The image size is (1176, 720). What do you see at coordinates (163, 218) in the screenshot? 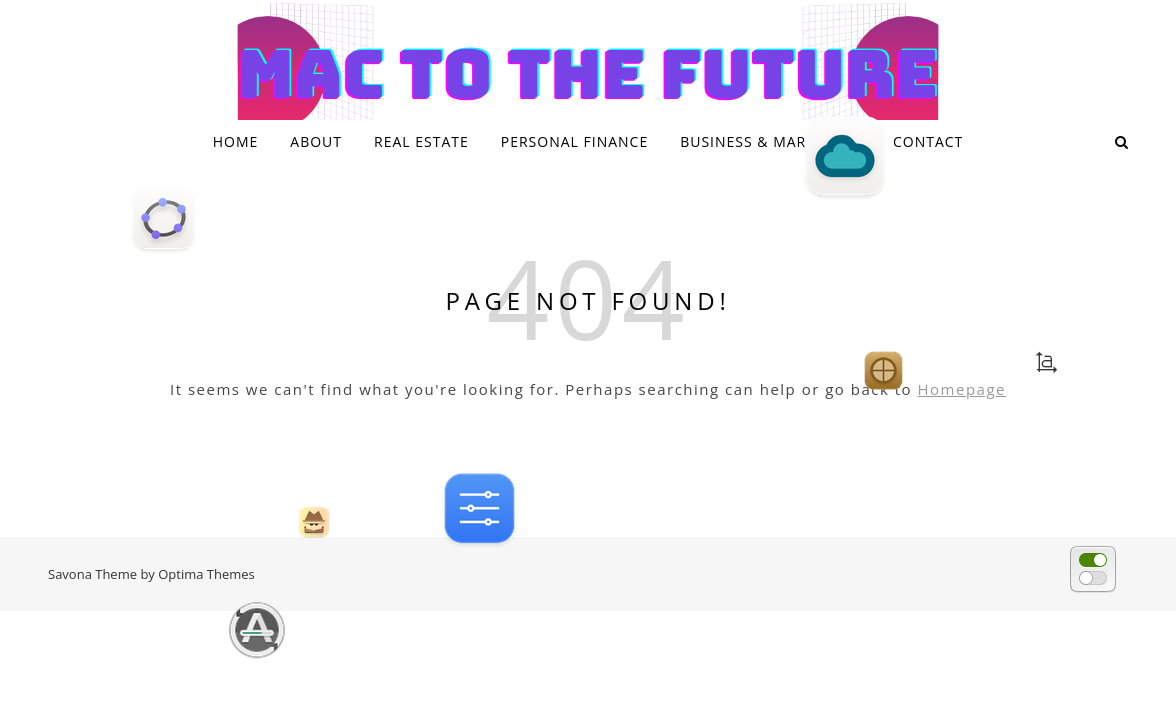
I see `open geogebra mathematics application` at bounding box center [163, 218].